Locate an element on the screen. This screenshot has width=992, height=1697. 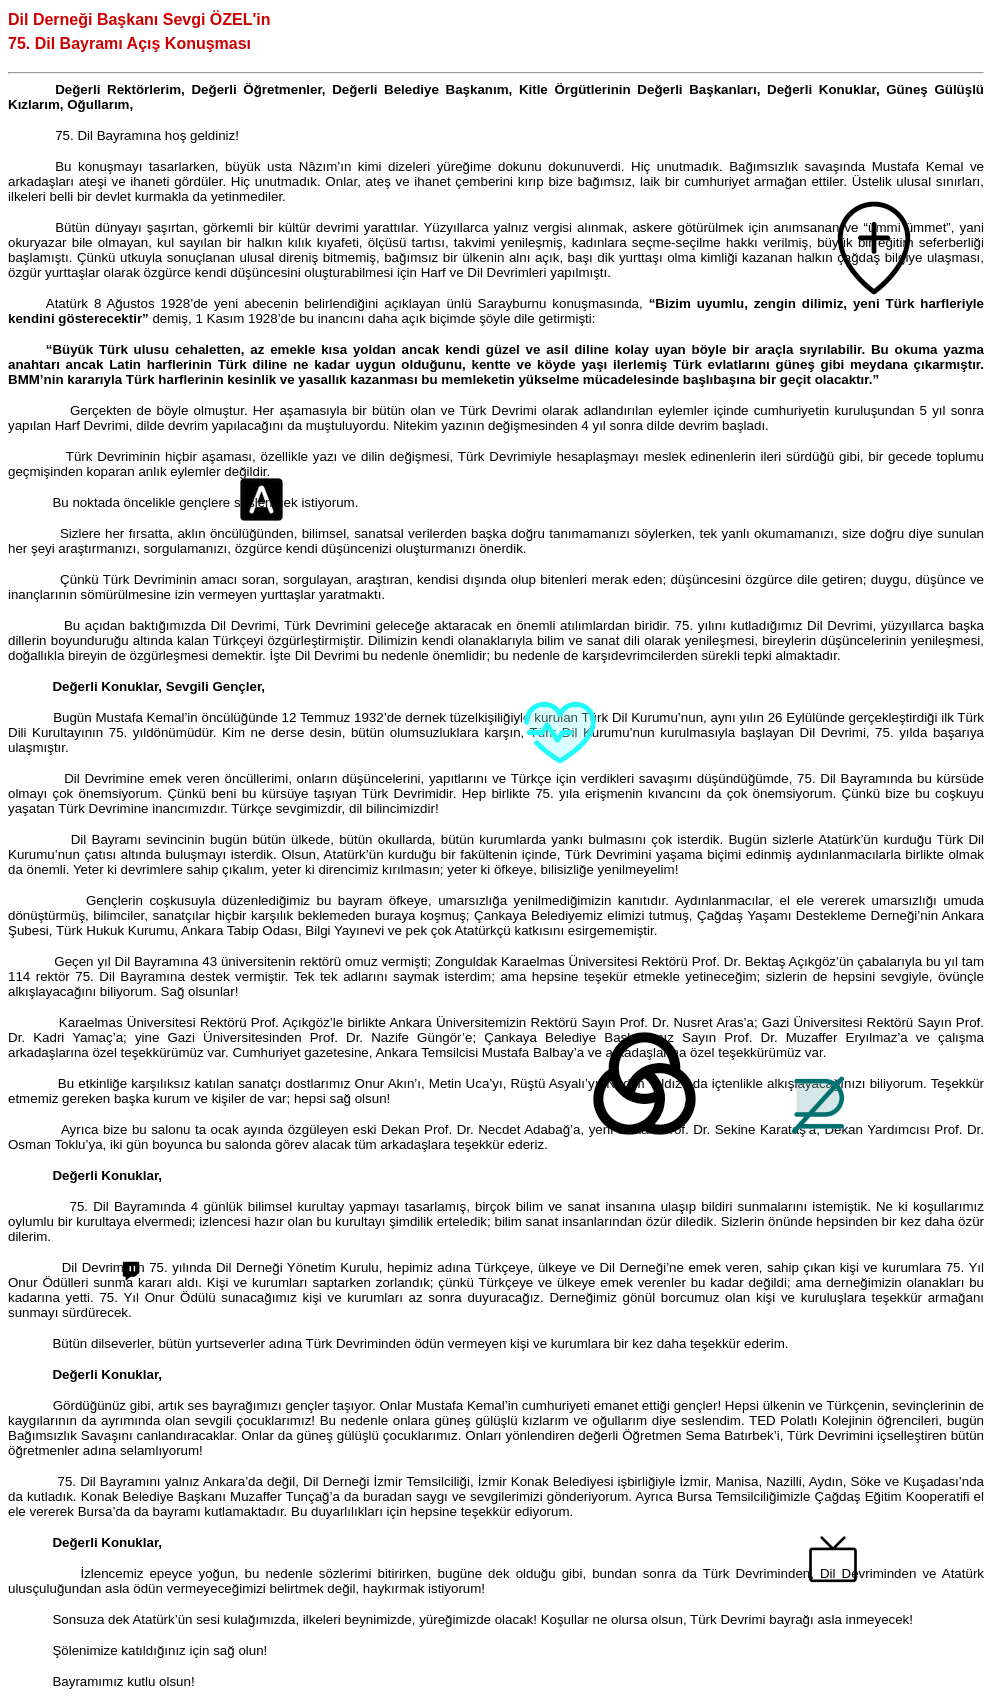
access tv or video streaming content is located at coordinates (833, 1562).